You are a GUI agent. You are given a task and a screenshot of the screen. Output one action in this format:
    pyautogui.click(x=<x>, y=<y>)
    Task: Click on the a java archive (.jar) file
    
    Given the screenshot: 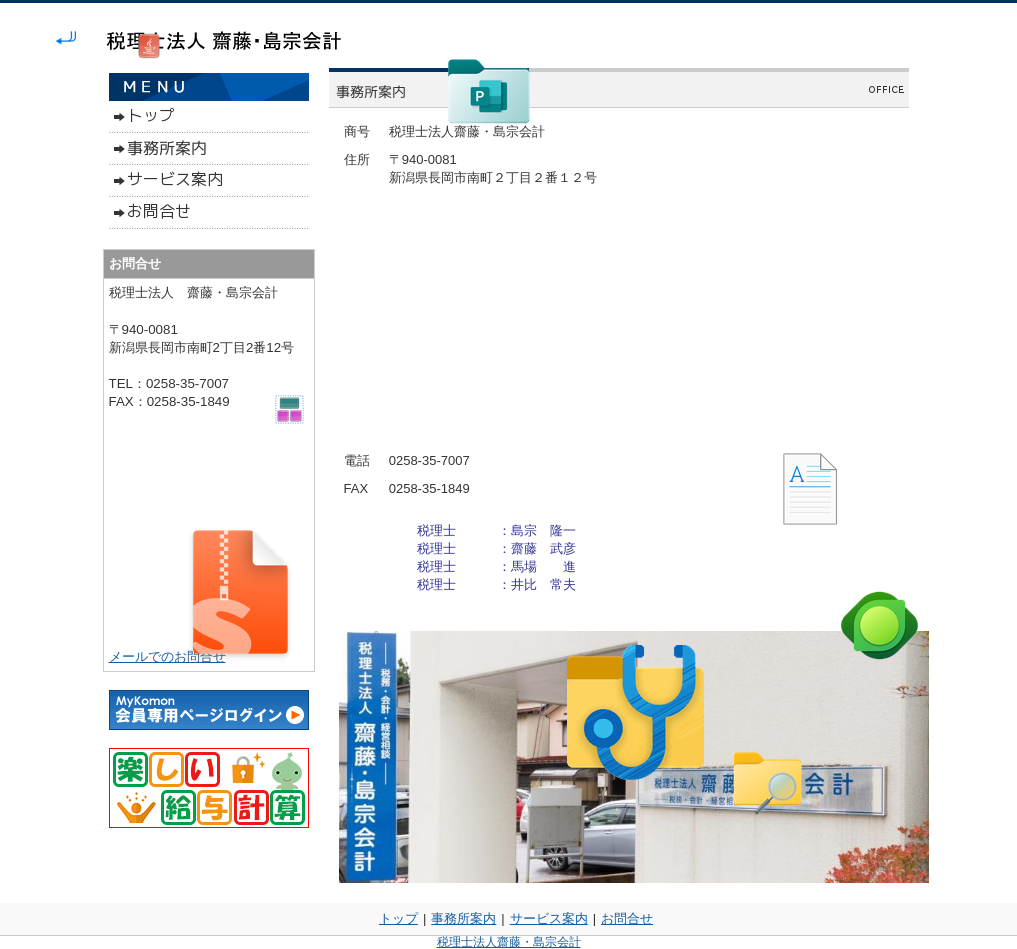 What is the action you would take?
    pyautogui.click(x=149, y=46)
    